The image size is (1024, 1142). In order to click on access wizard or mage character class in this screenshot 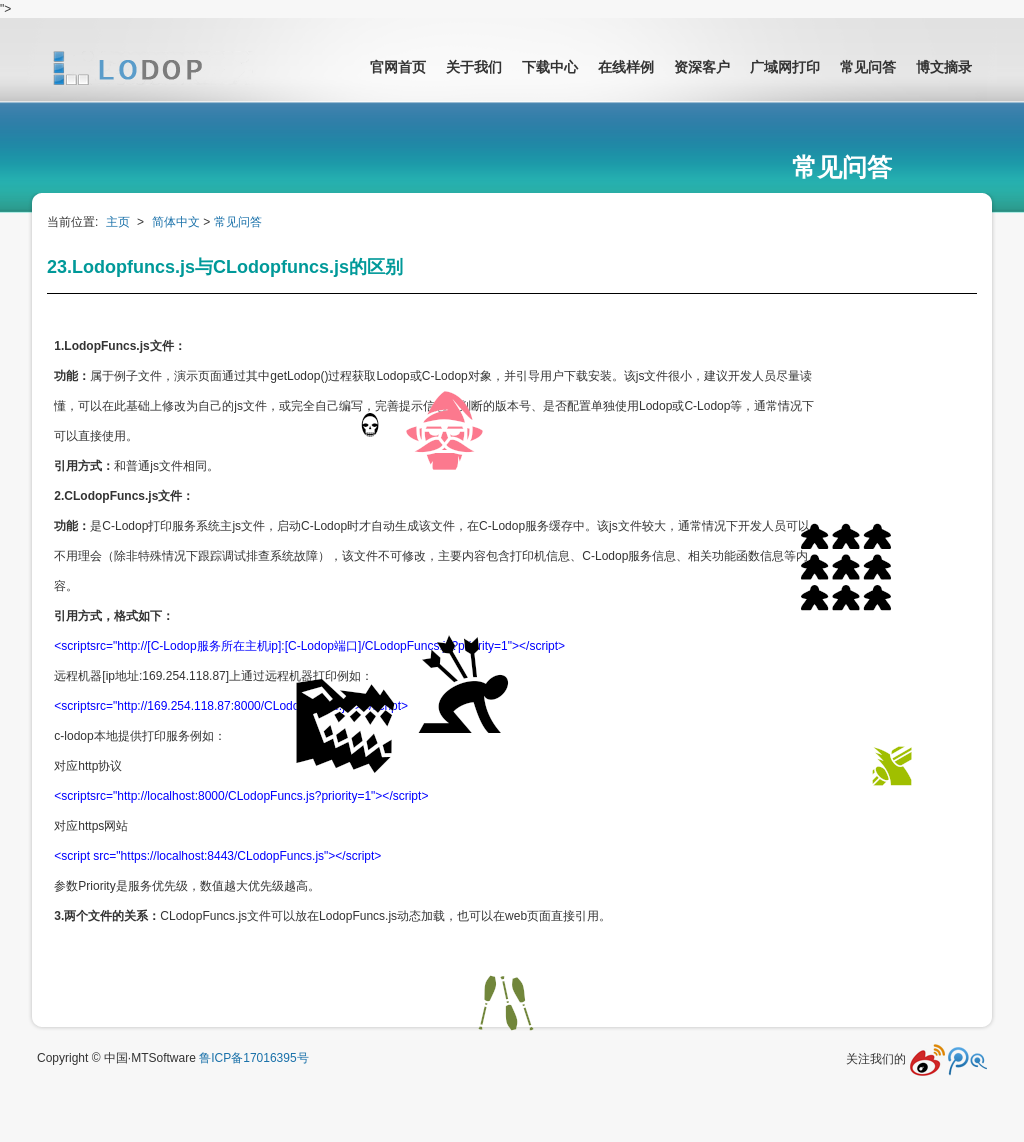, I will do `click(444, 430)`.